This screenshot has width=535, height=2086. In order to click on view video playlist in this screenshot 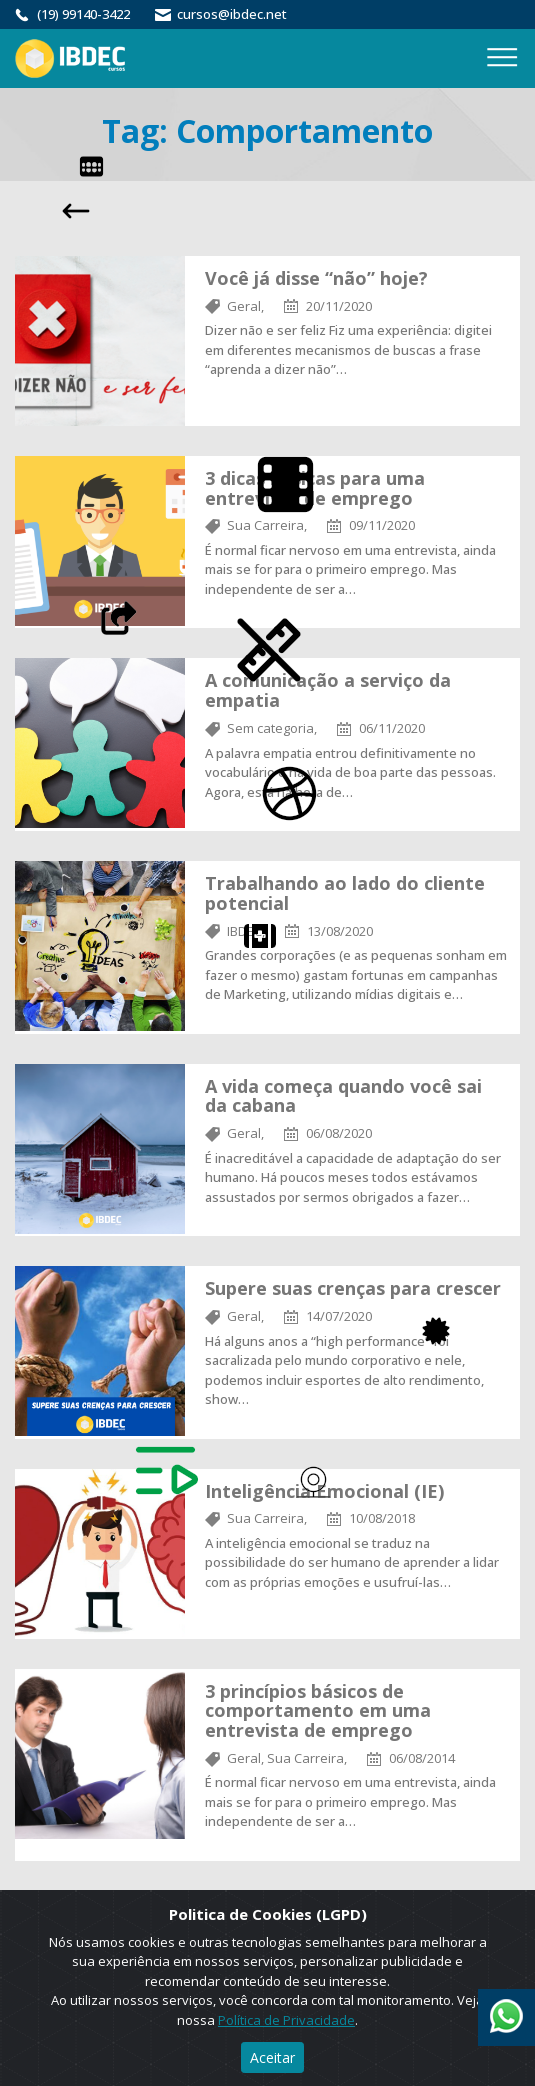, I will do `click(165, 1470)`.